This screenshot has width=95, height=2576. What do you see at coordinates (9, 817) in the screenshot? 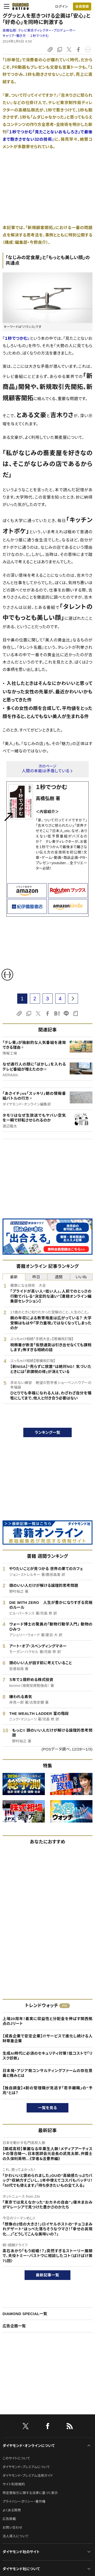
I see `open link in new tab or external window` at bounding box center [9, 817].